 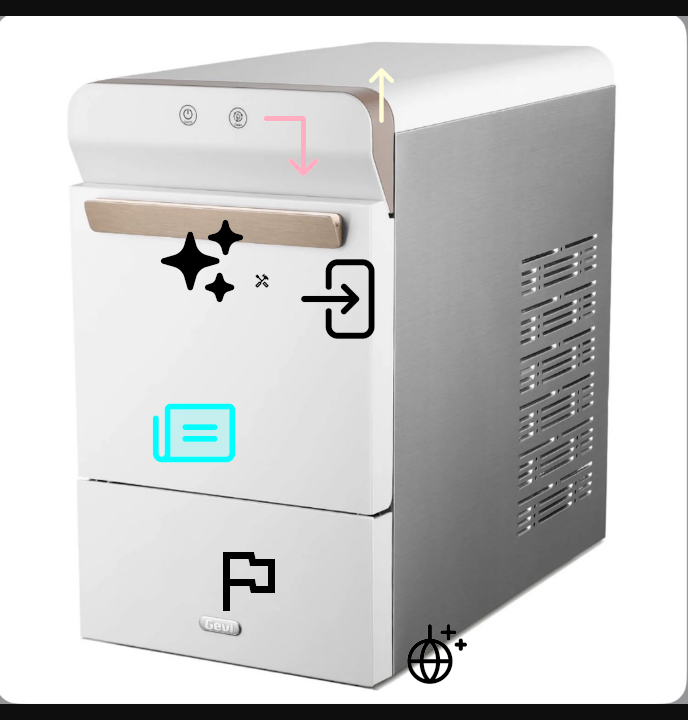 I want to click on log in to your account, so click(x=344, y=299).